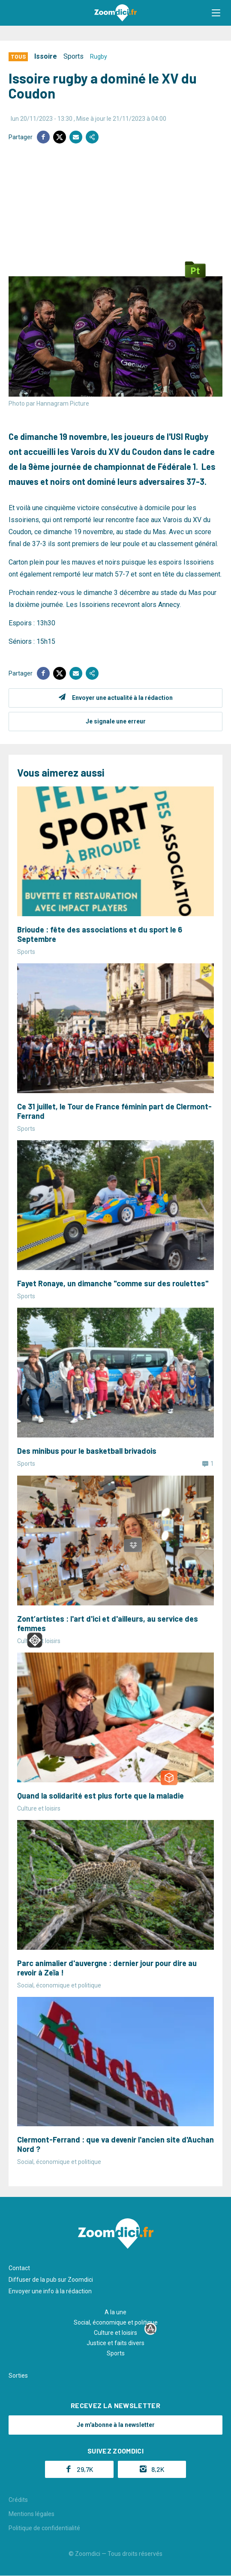  What do you see at coordinates (195, 270) in the screenshot?
I see `open folder containing Adobe Substance Painter project files` at bounding box center [195, 270].